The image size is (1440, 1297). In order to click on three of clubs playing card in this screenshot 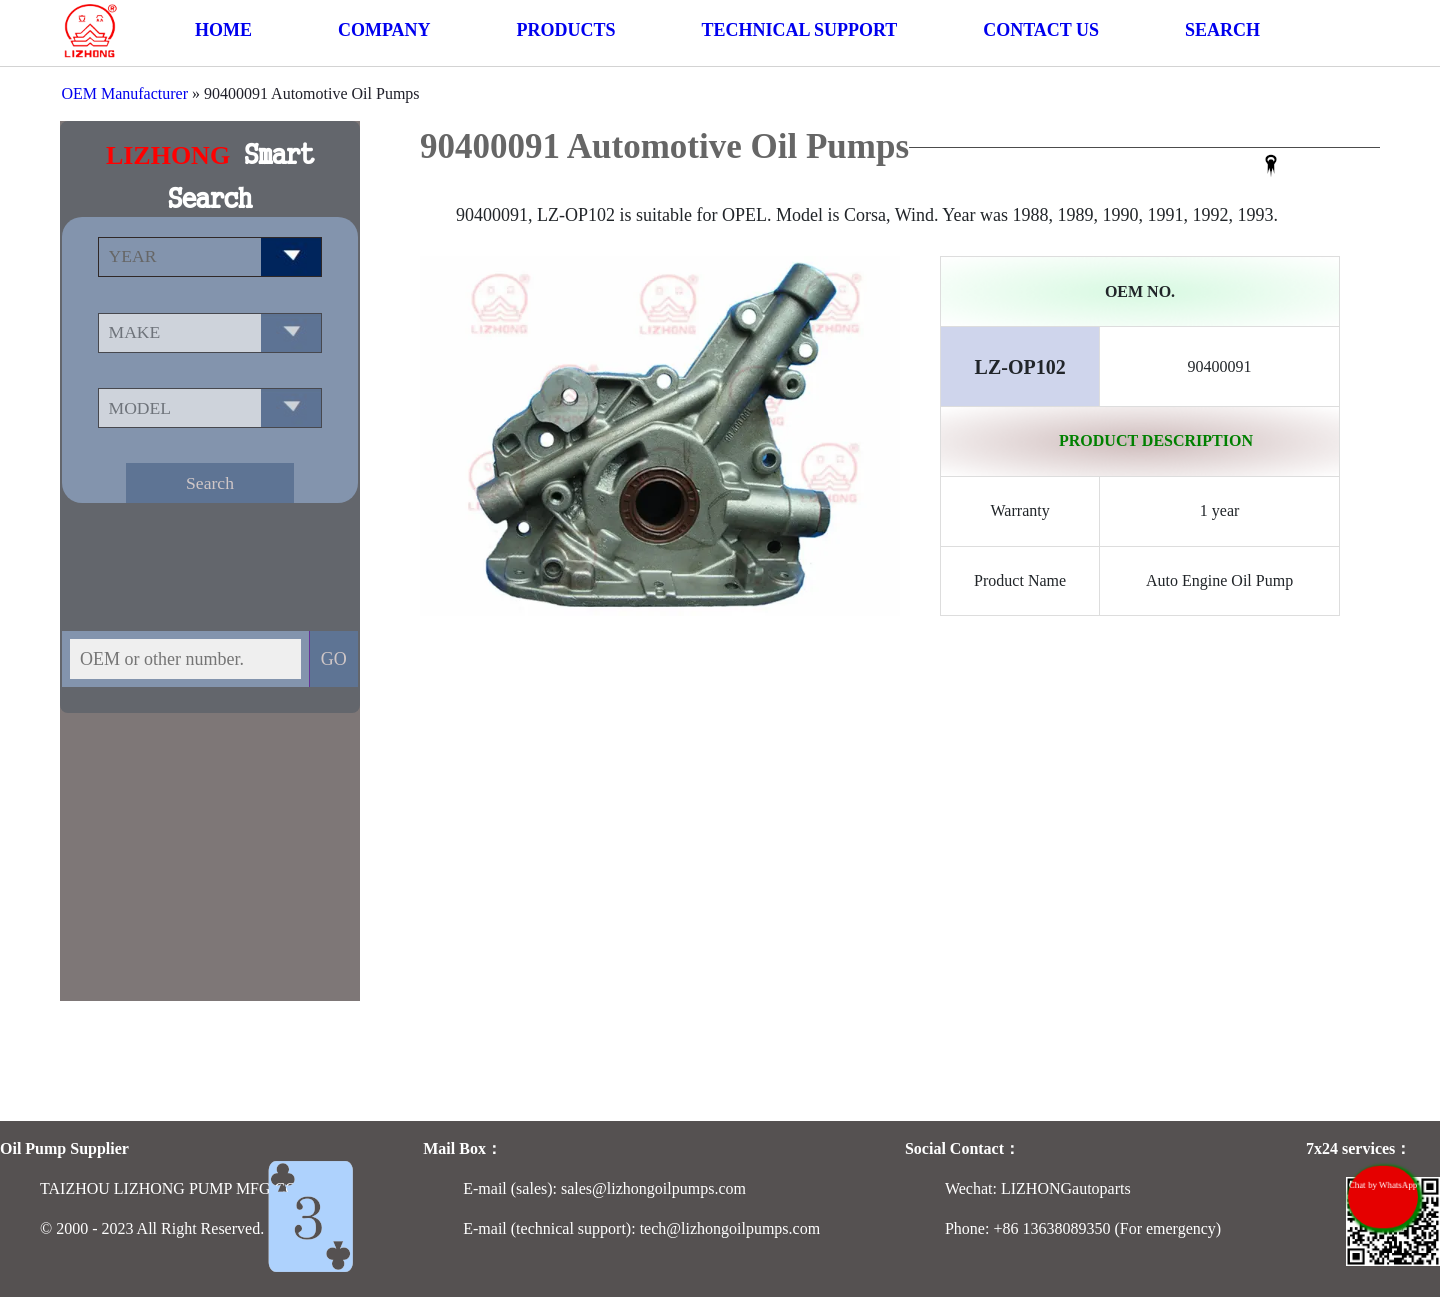, I will do `click(310, 1216)`.